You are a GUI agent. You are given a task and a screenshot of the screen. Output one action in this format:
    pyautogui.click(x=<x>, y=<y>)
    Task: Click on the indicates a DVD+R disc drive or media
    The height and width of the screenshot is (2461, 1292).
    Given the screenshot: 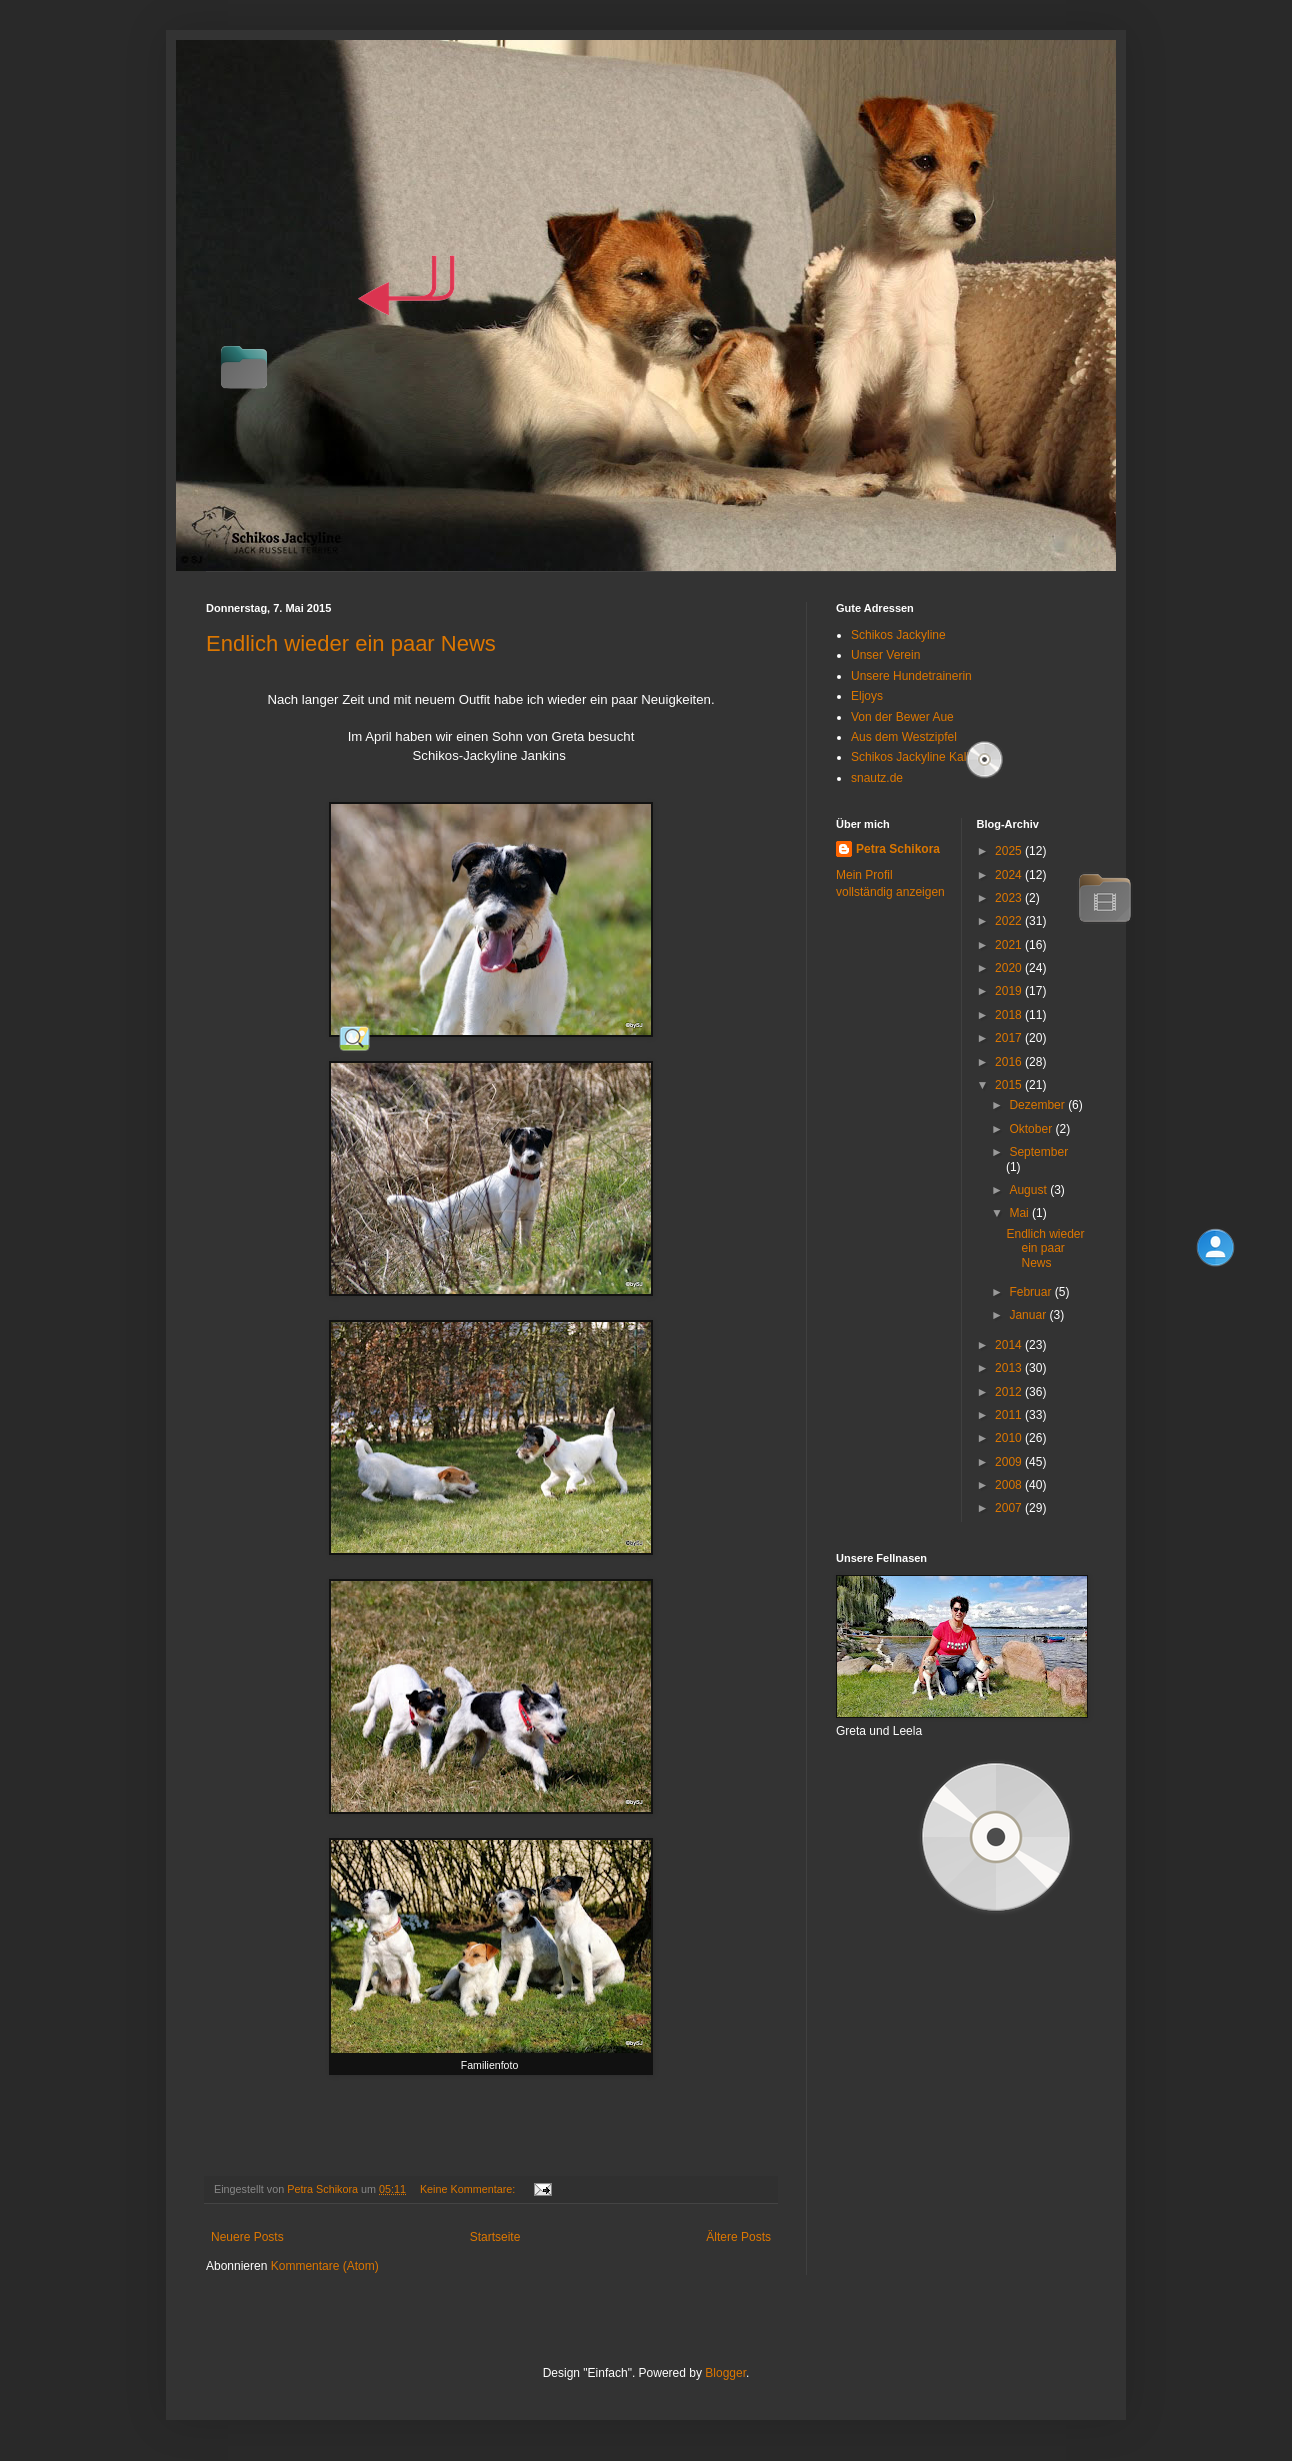 What is the action you would take?
    pyautogui.click(x=996, y=1837)
    